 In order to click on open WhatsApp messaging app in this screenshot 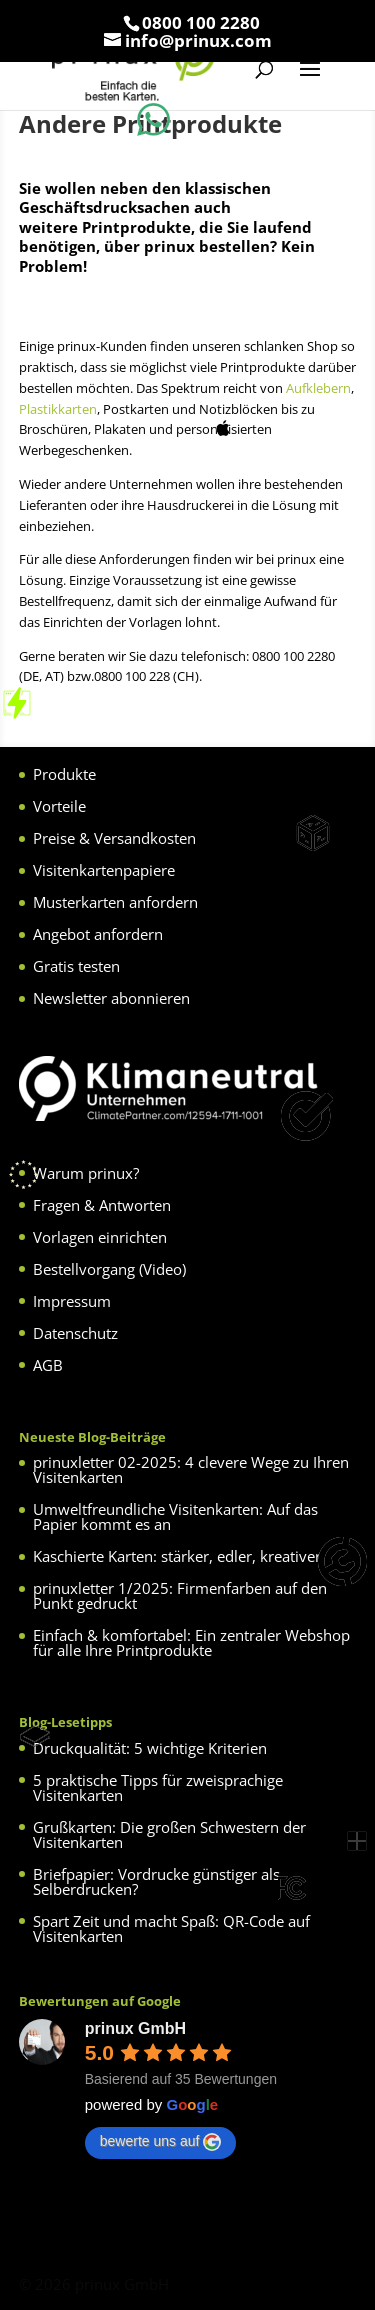, I will do `click(153, 119)`.